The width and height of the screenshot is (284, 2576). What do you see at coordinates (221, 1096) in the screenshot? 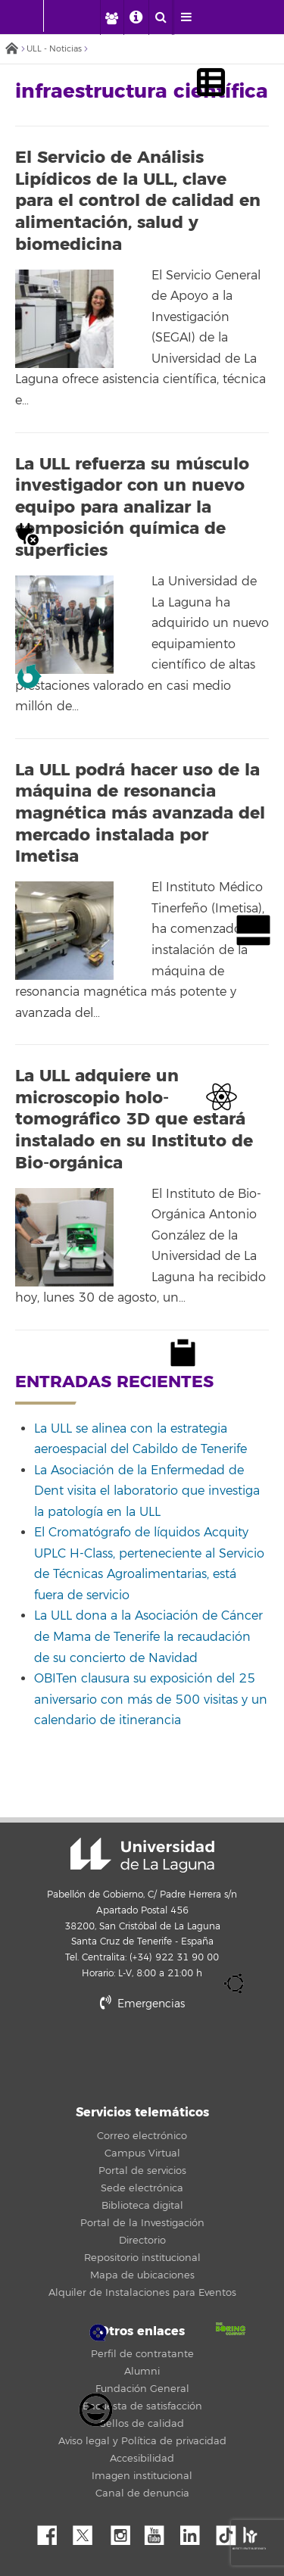
I see `react javascript library logo` at bounding box center [221, 1096].